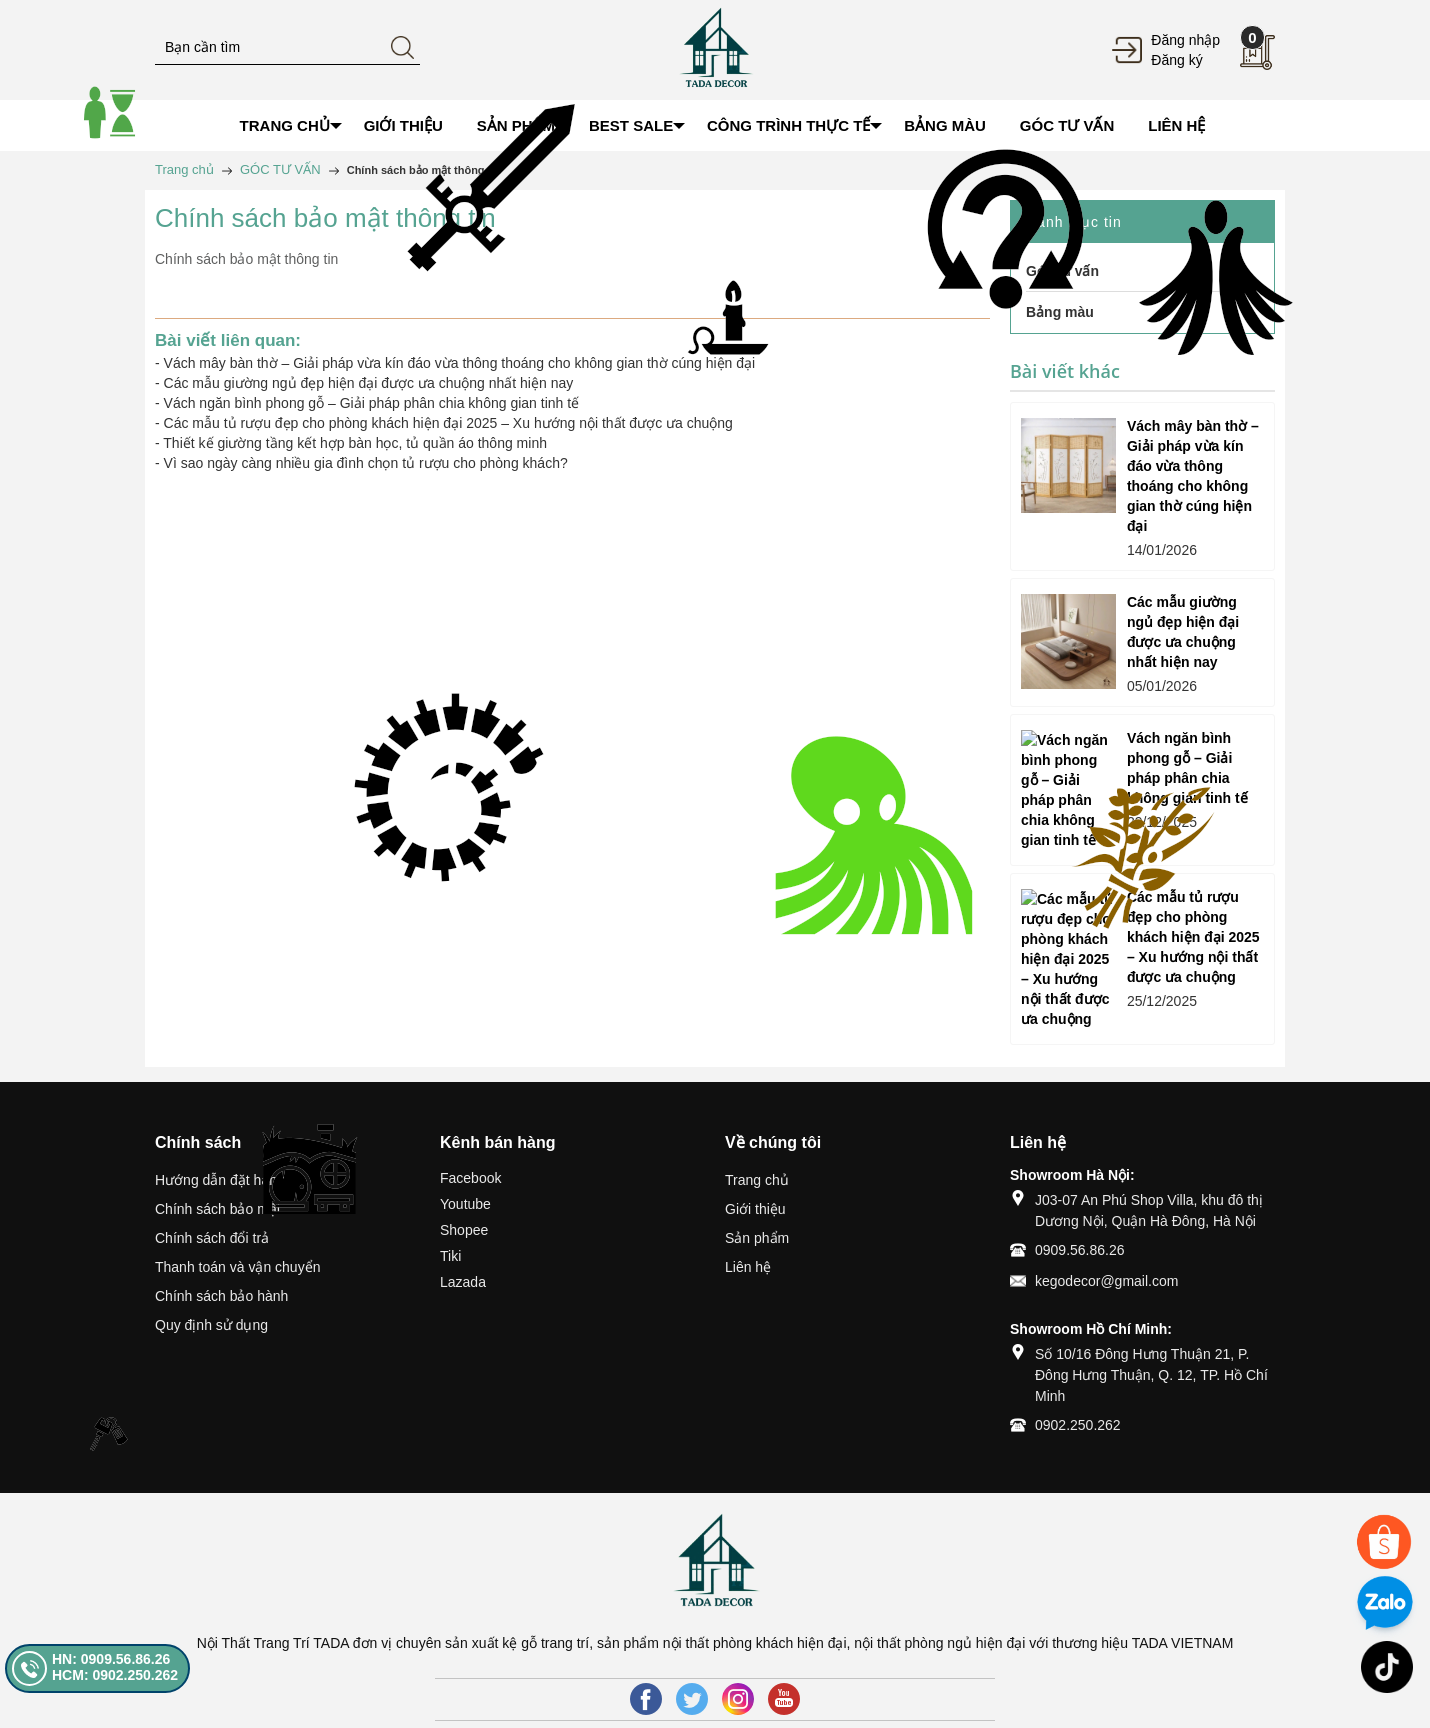 The height and width of the screenshot is (1728, 1430). Describe the element at coordinates (309, 1167) in the screenshot. I see `select a hobbit hole or underground dwelling in a fantasy game` at that location.